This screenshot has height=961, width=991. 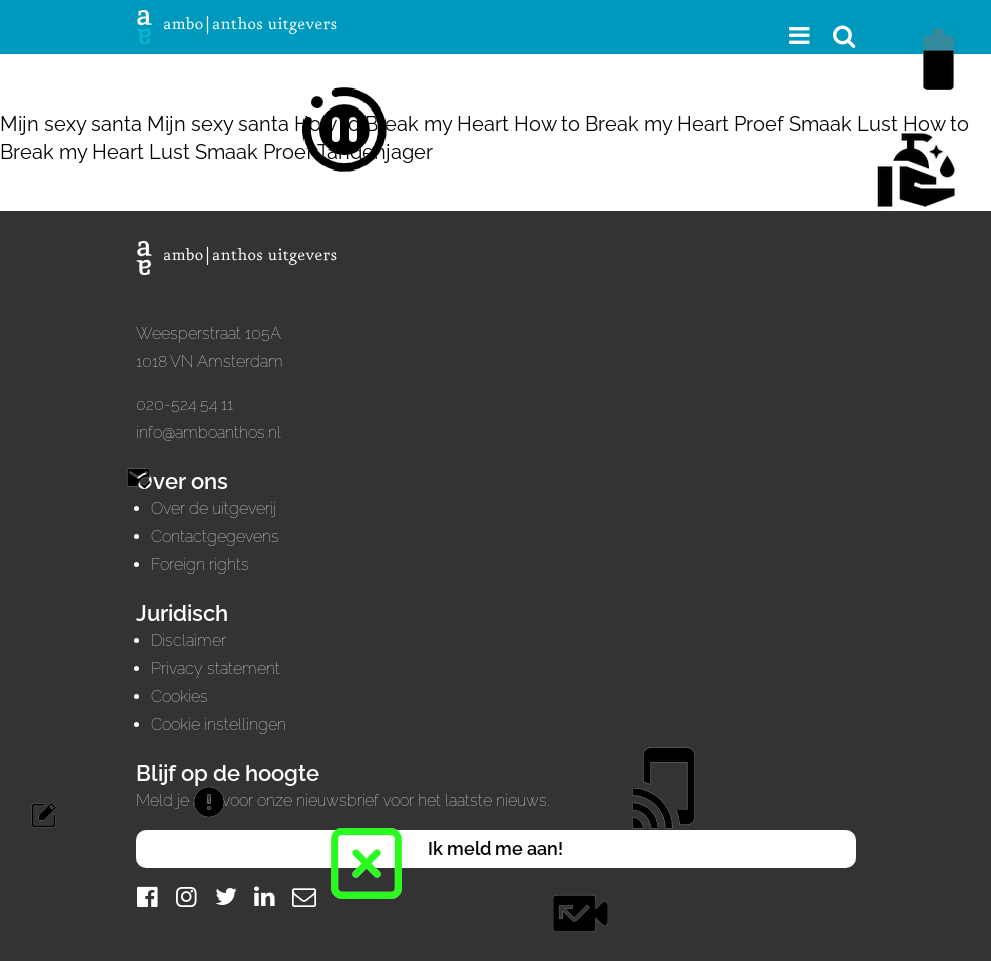 What do you see at coordinates (938, 59) in the screenshot?
I see `indicates battery level at approximately 80%` at bounding box center [938, 59].